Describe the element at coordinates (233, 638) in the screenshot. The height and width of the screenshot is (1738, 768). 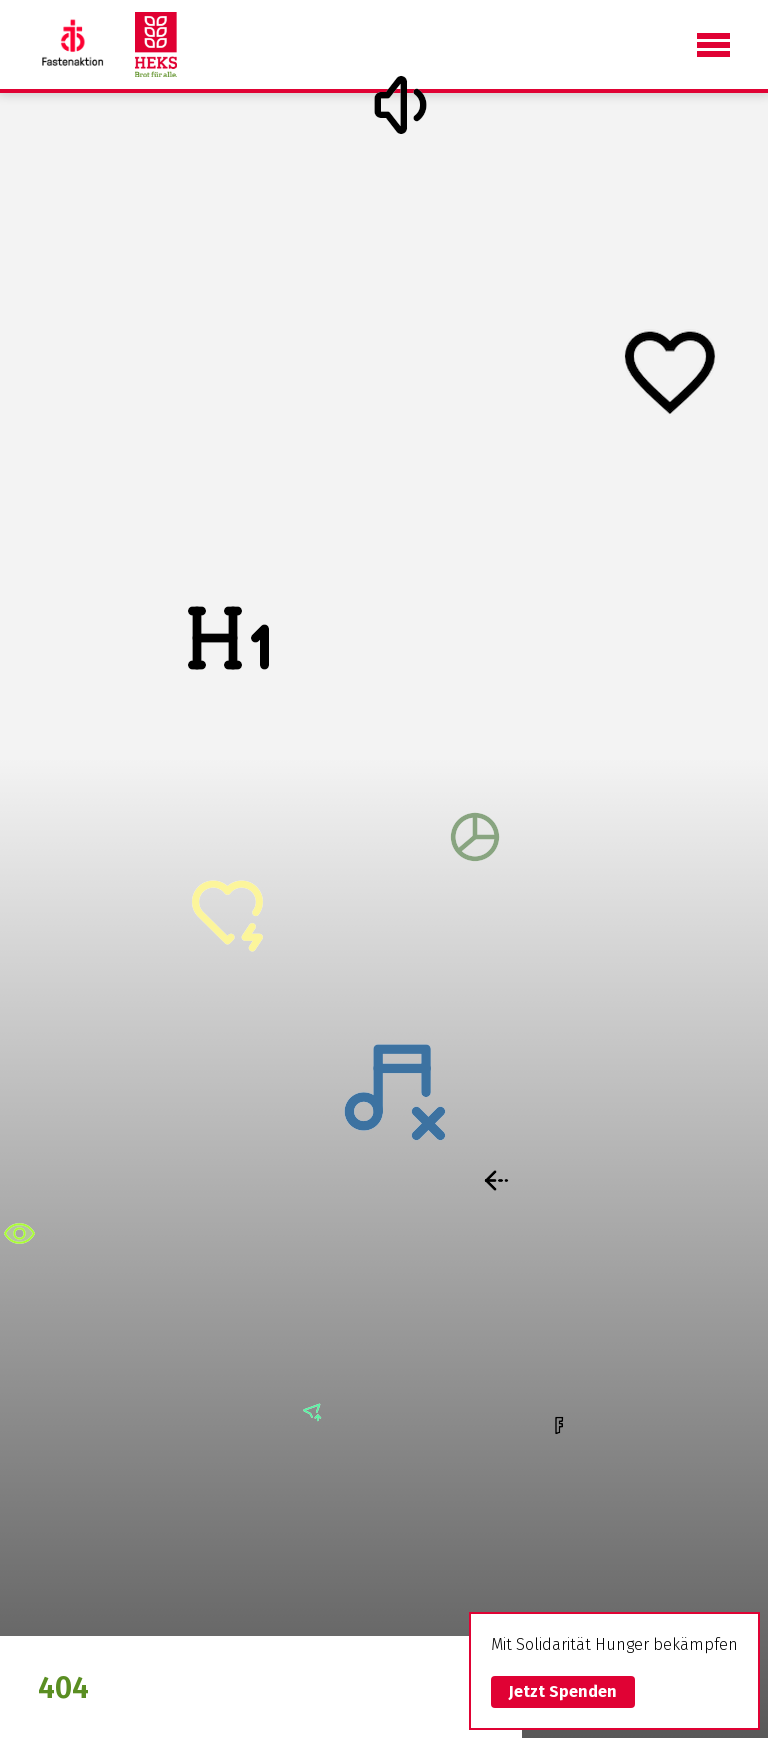
I see `format text as heading level 1` at that location.